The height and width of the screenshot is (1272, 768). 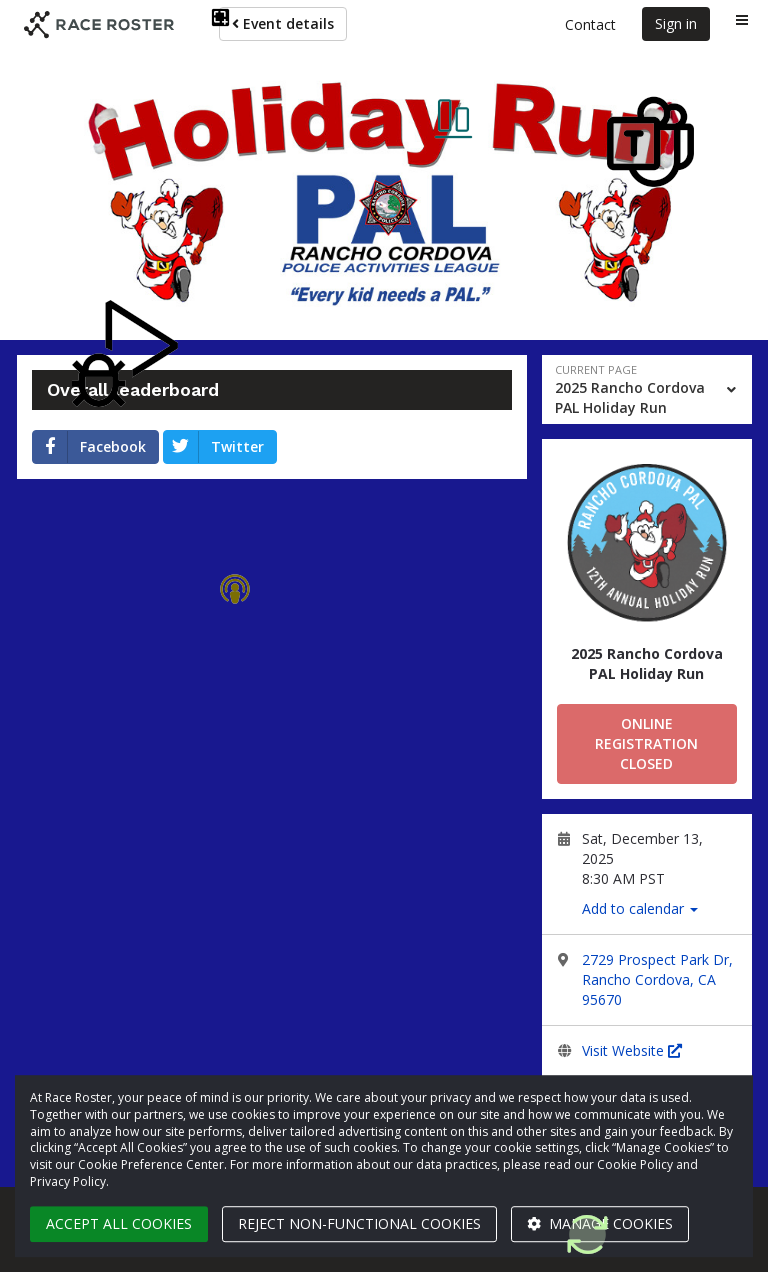 What do you see at coordinates (453, 119) in the screenshot?
I see `align selected objects to the bottom edge` at bounding box center [453, 119].